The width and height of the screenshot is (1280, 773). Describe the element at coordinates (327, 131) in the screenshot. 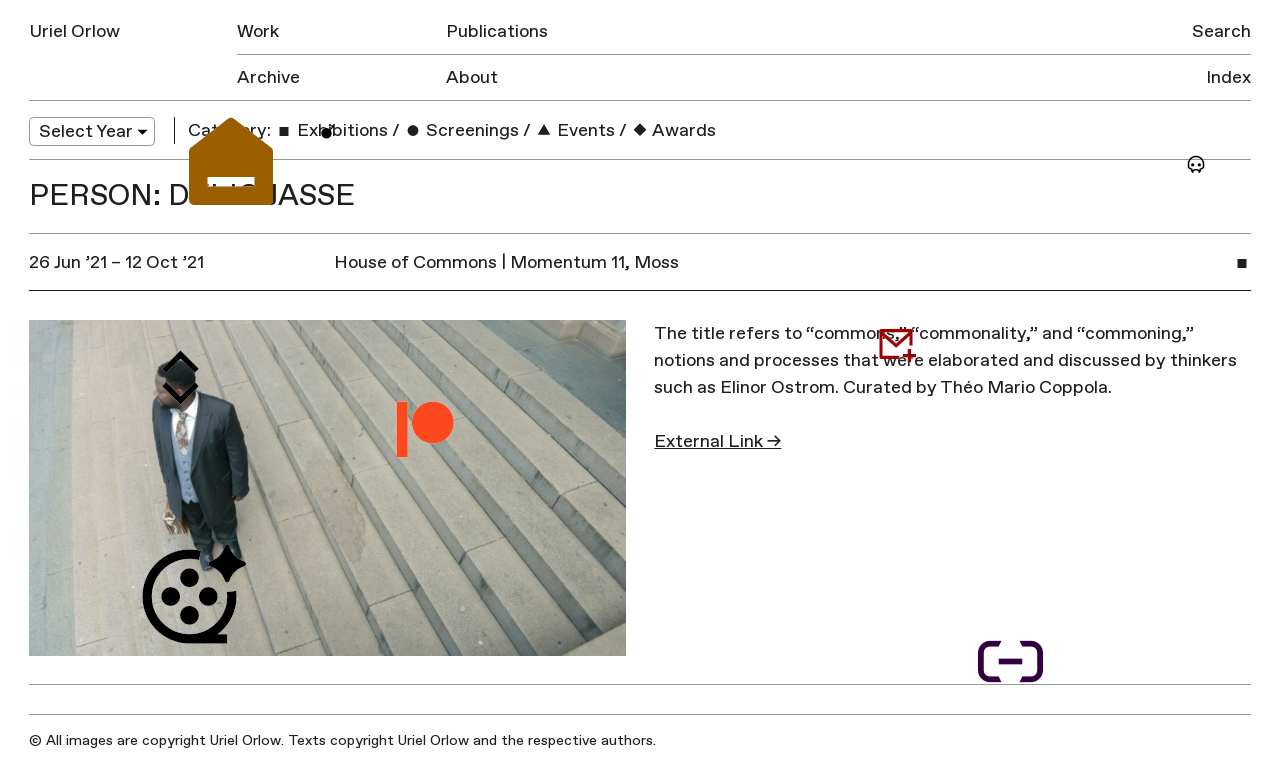

I see `indicates male or men's section` at that location.